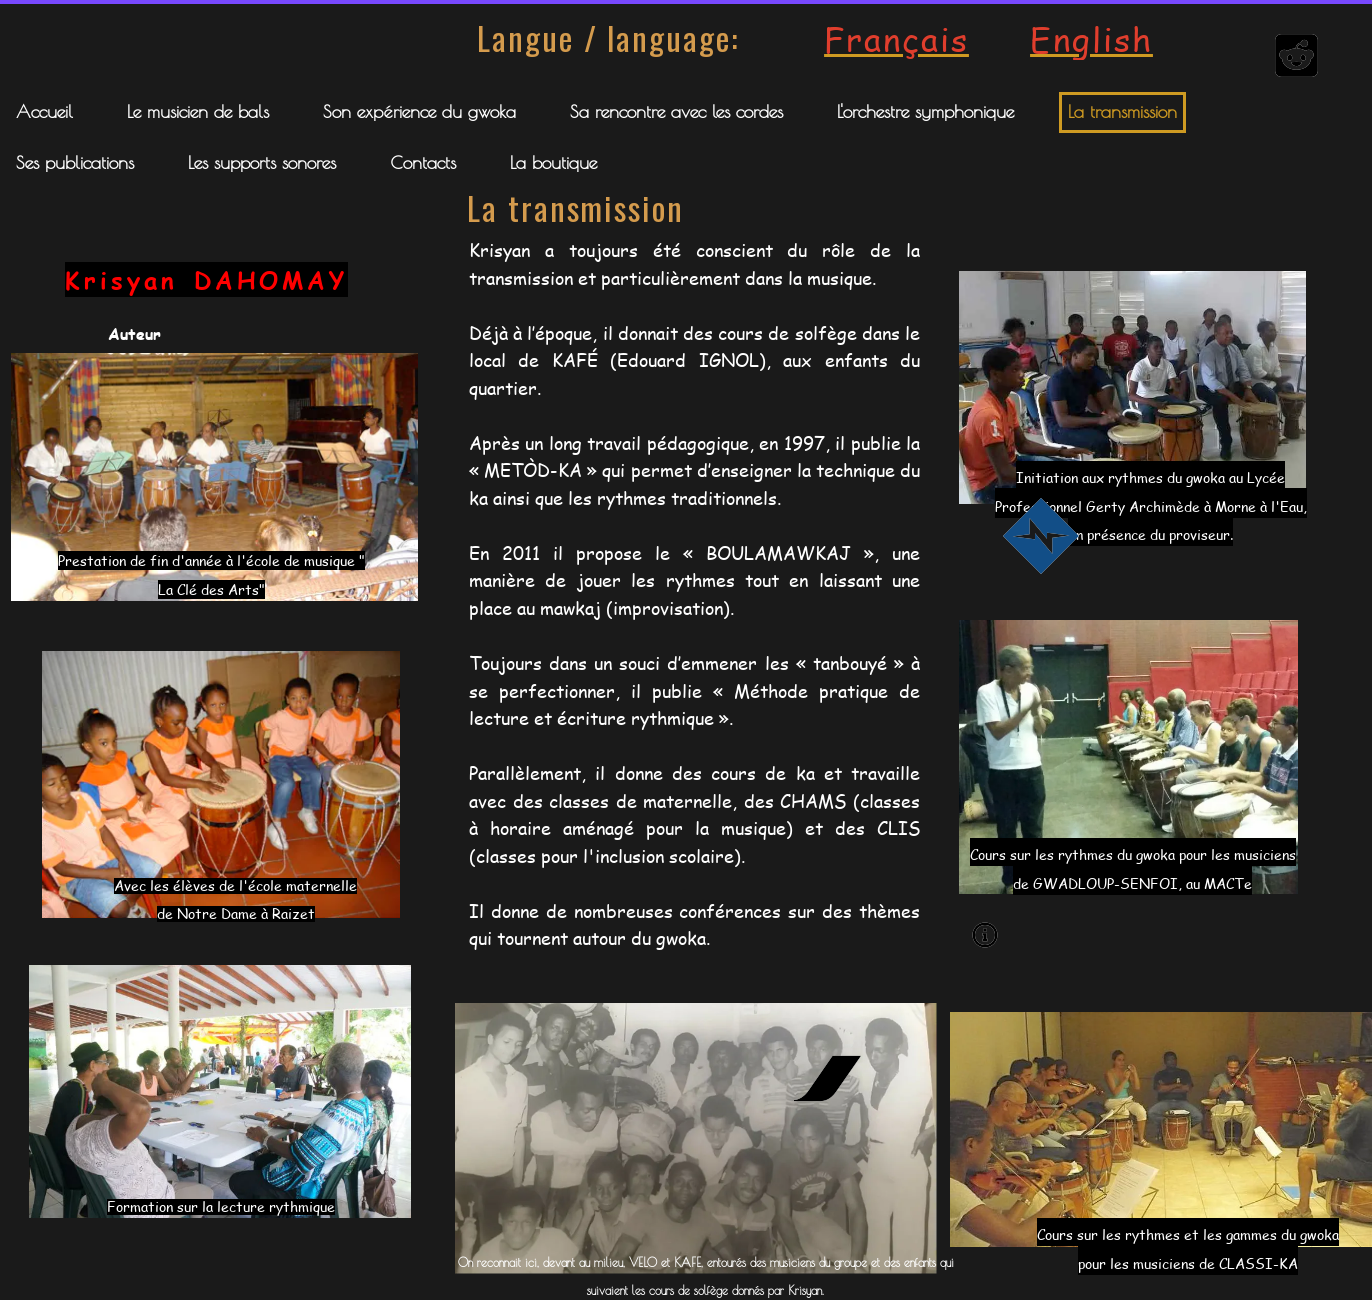 The height and width of the screenshot is (1300, 1372). Describe the element at coordinates (985, 935) in the screenshot. I see `view more information or details` at that location.